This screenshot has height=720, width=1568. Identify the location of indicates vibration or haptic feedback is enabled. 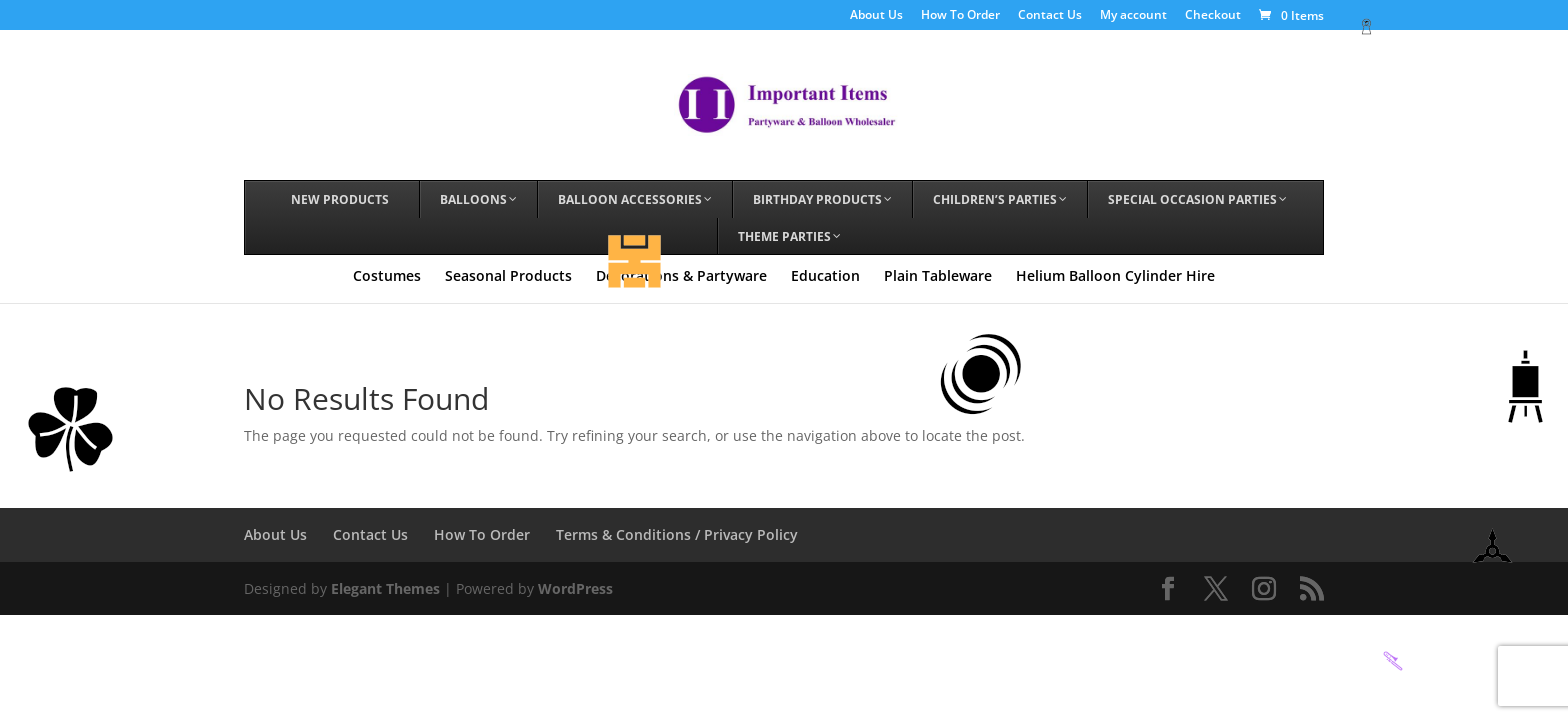
(981, 373).